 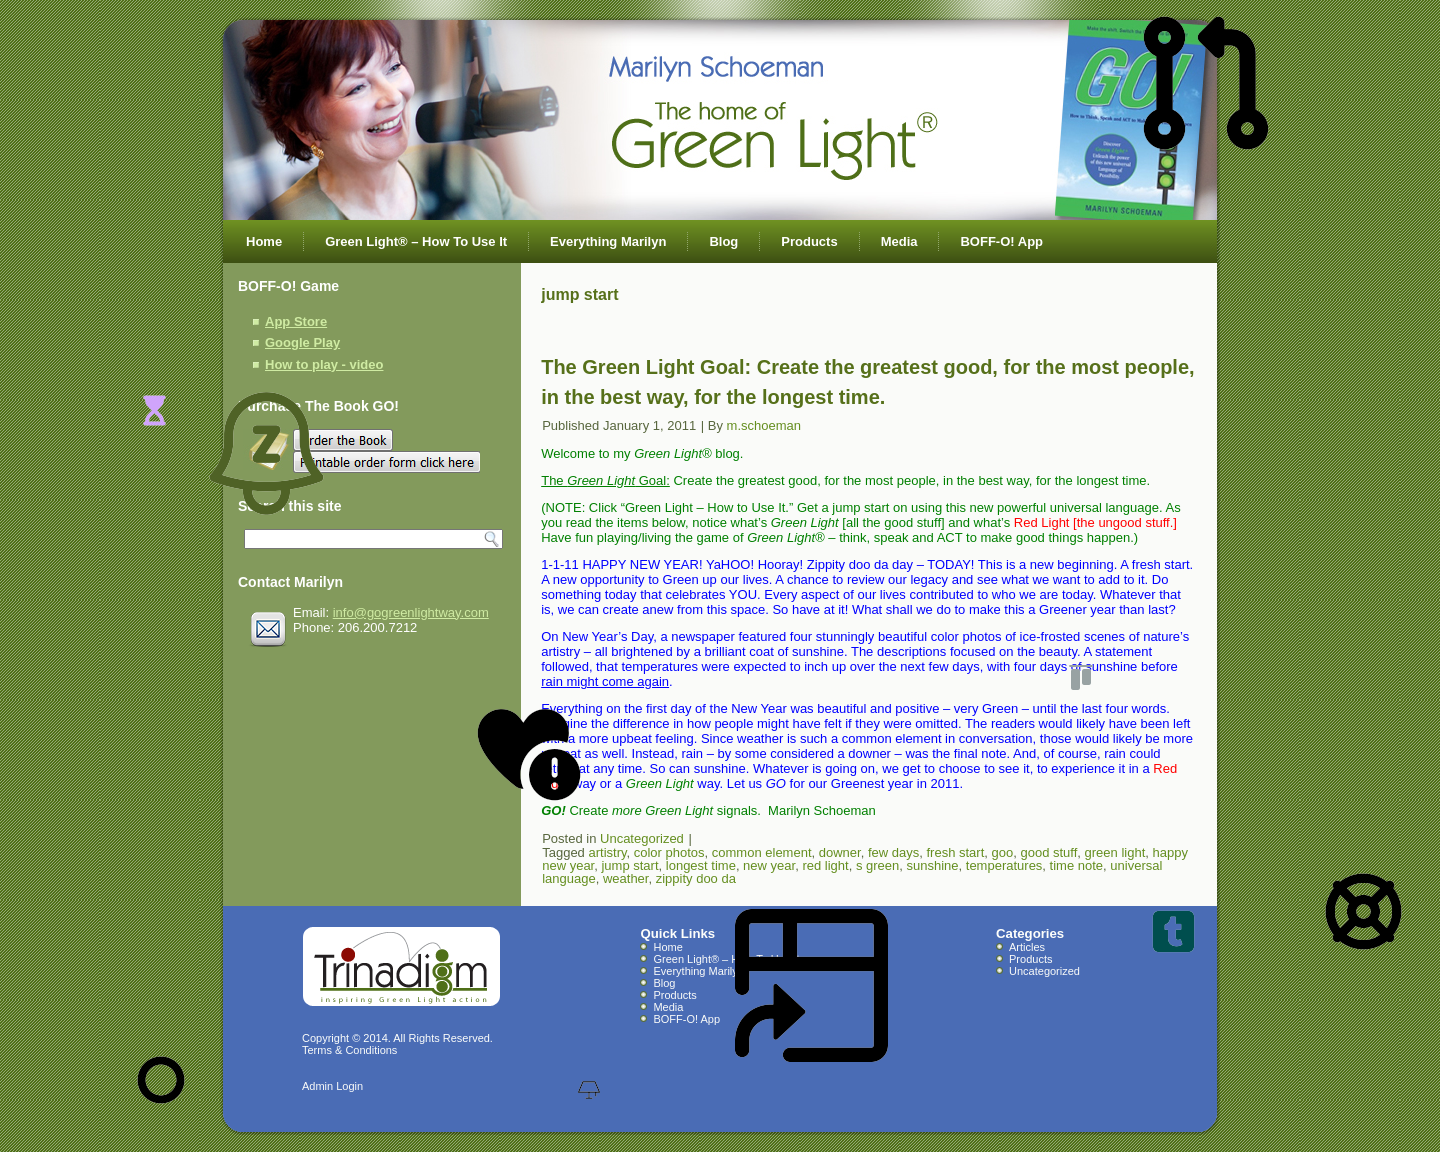 What do you see at coordinates (1081, 677) in the screenshot?
I see `align selected elements to the top` at bounding box center [1081, 677].